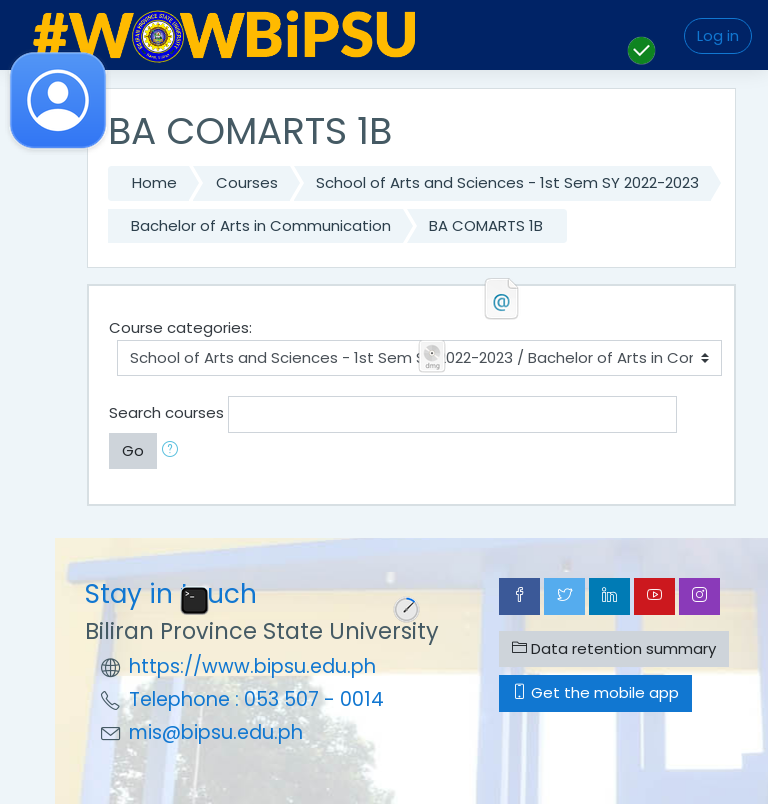 The height and width of the screenshot is (804, 768). I want to click on open terminal application, so click(194, 600).